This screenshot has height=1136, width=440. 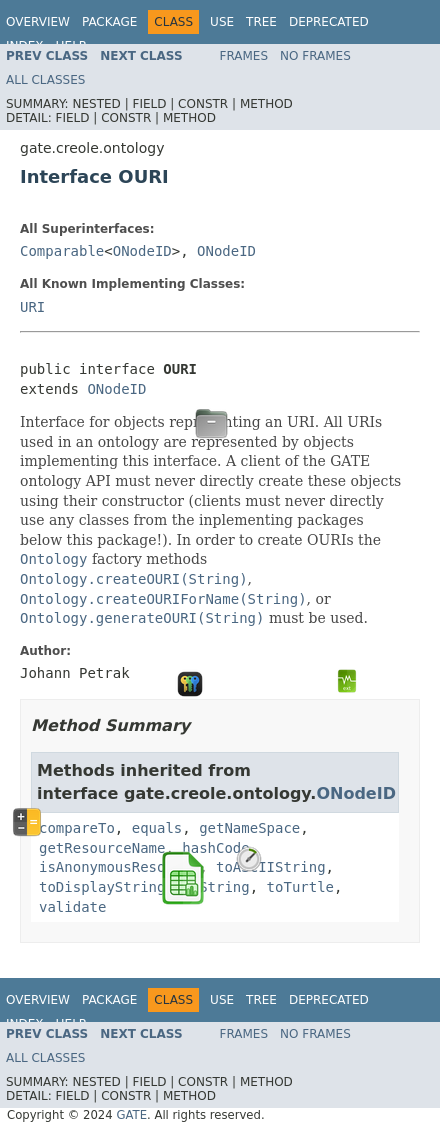 I want to click on open sysprof system profiler, so click(x=249, y=859).